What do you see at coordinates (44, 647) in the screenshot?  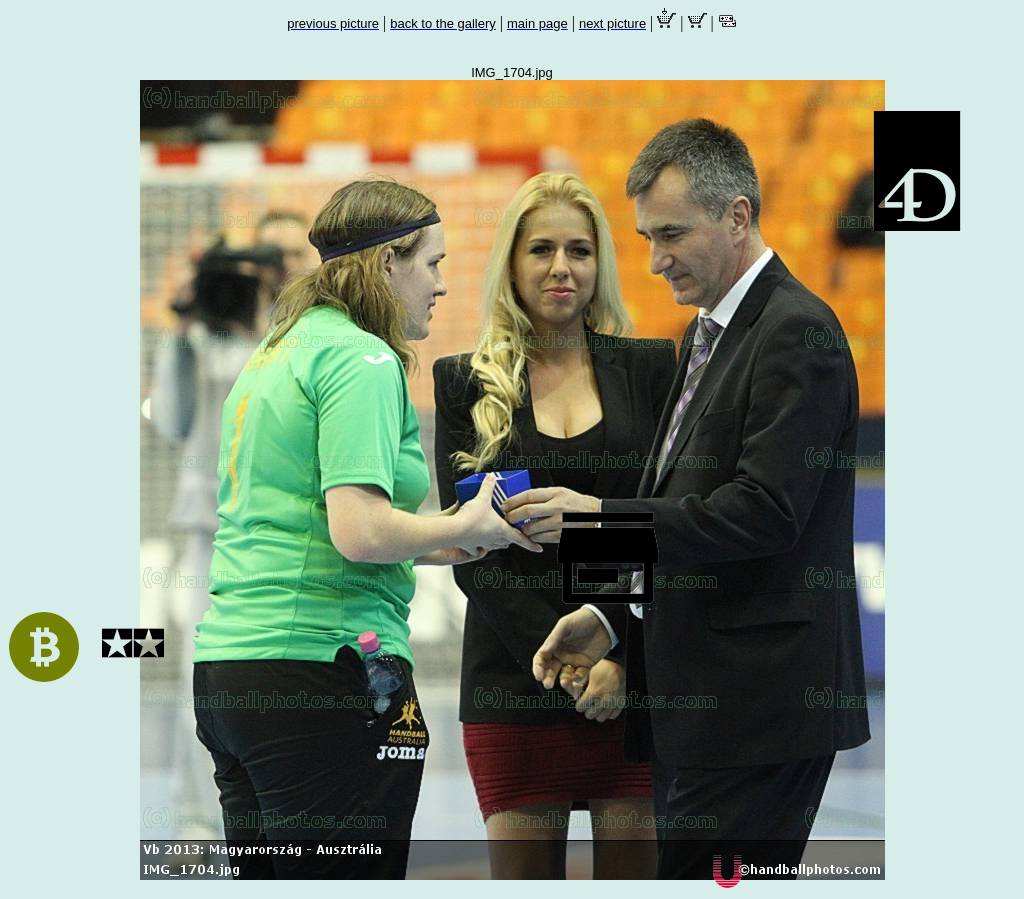 I see `bitcoin sv cryptocurrency logo` at bounding box center [44, 647].